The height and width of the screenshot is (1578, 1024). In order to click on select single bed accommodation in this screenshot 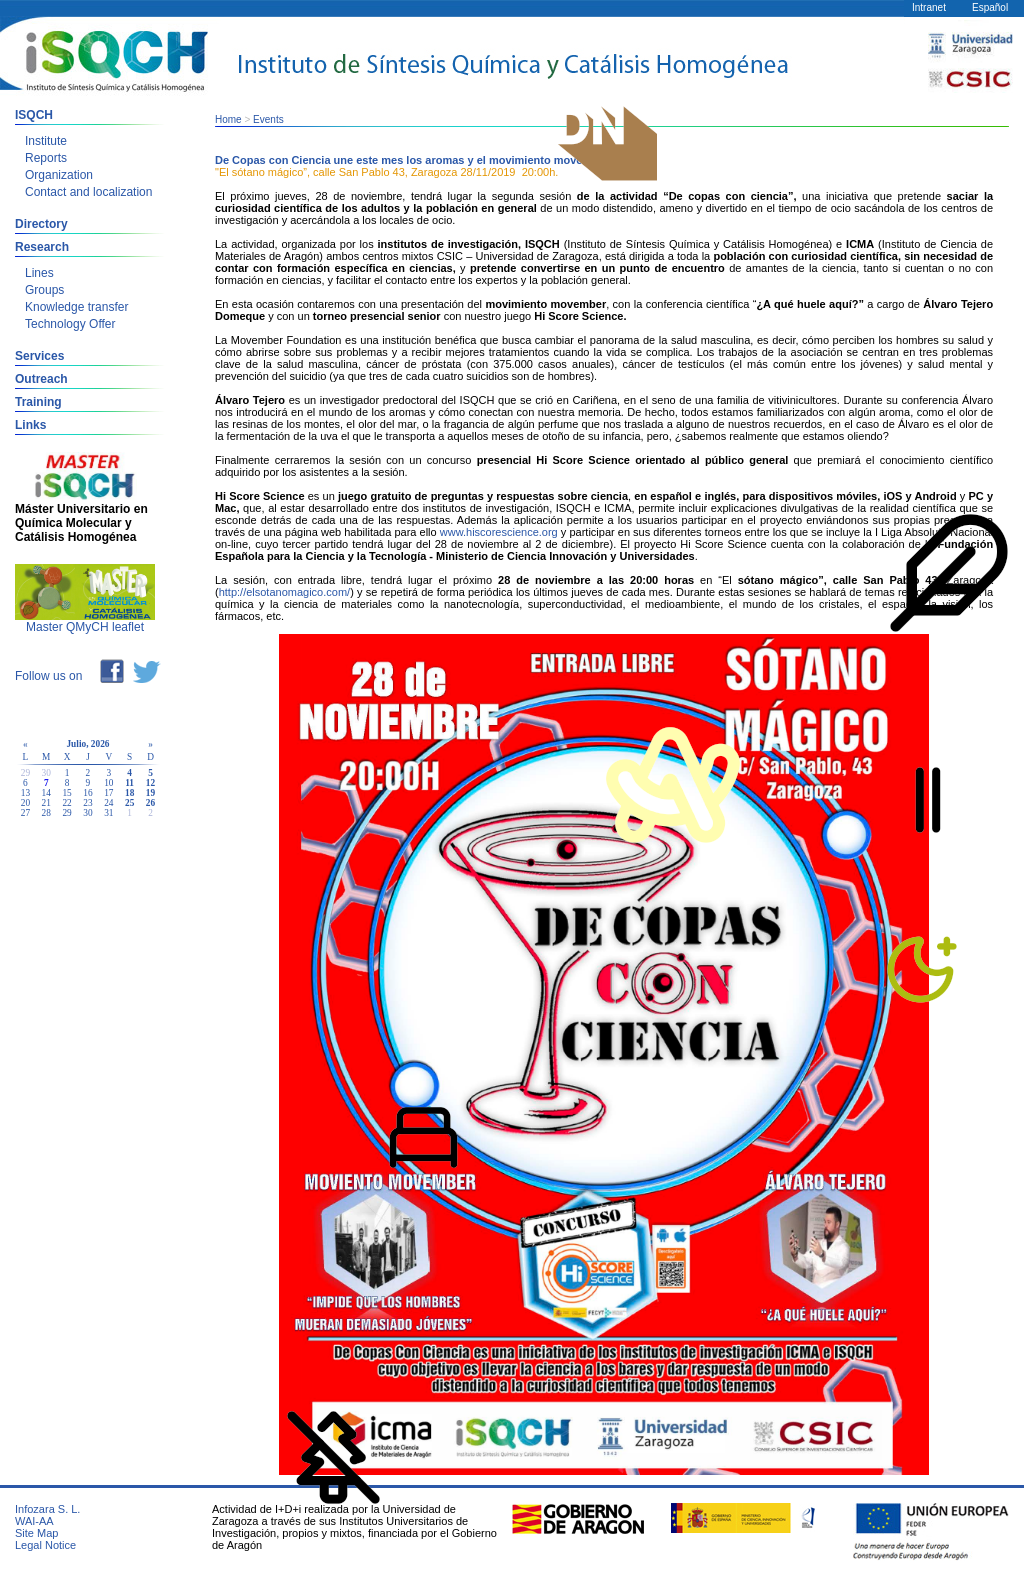, I will do `click(423, 1137)`.